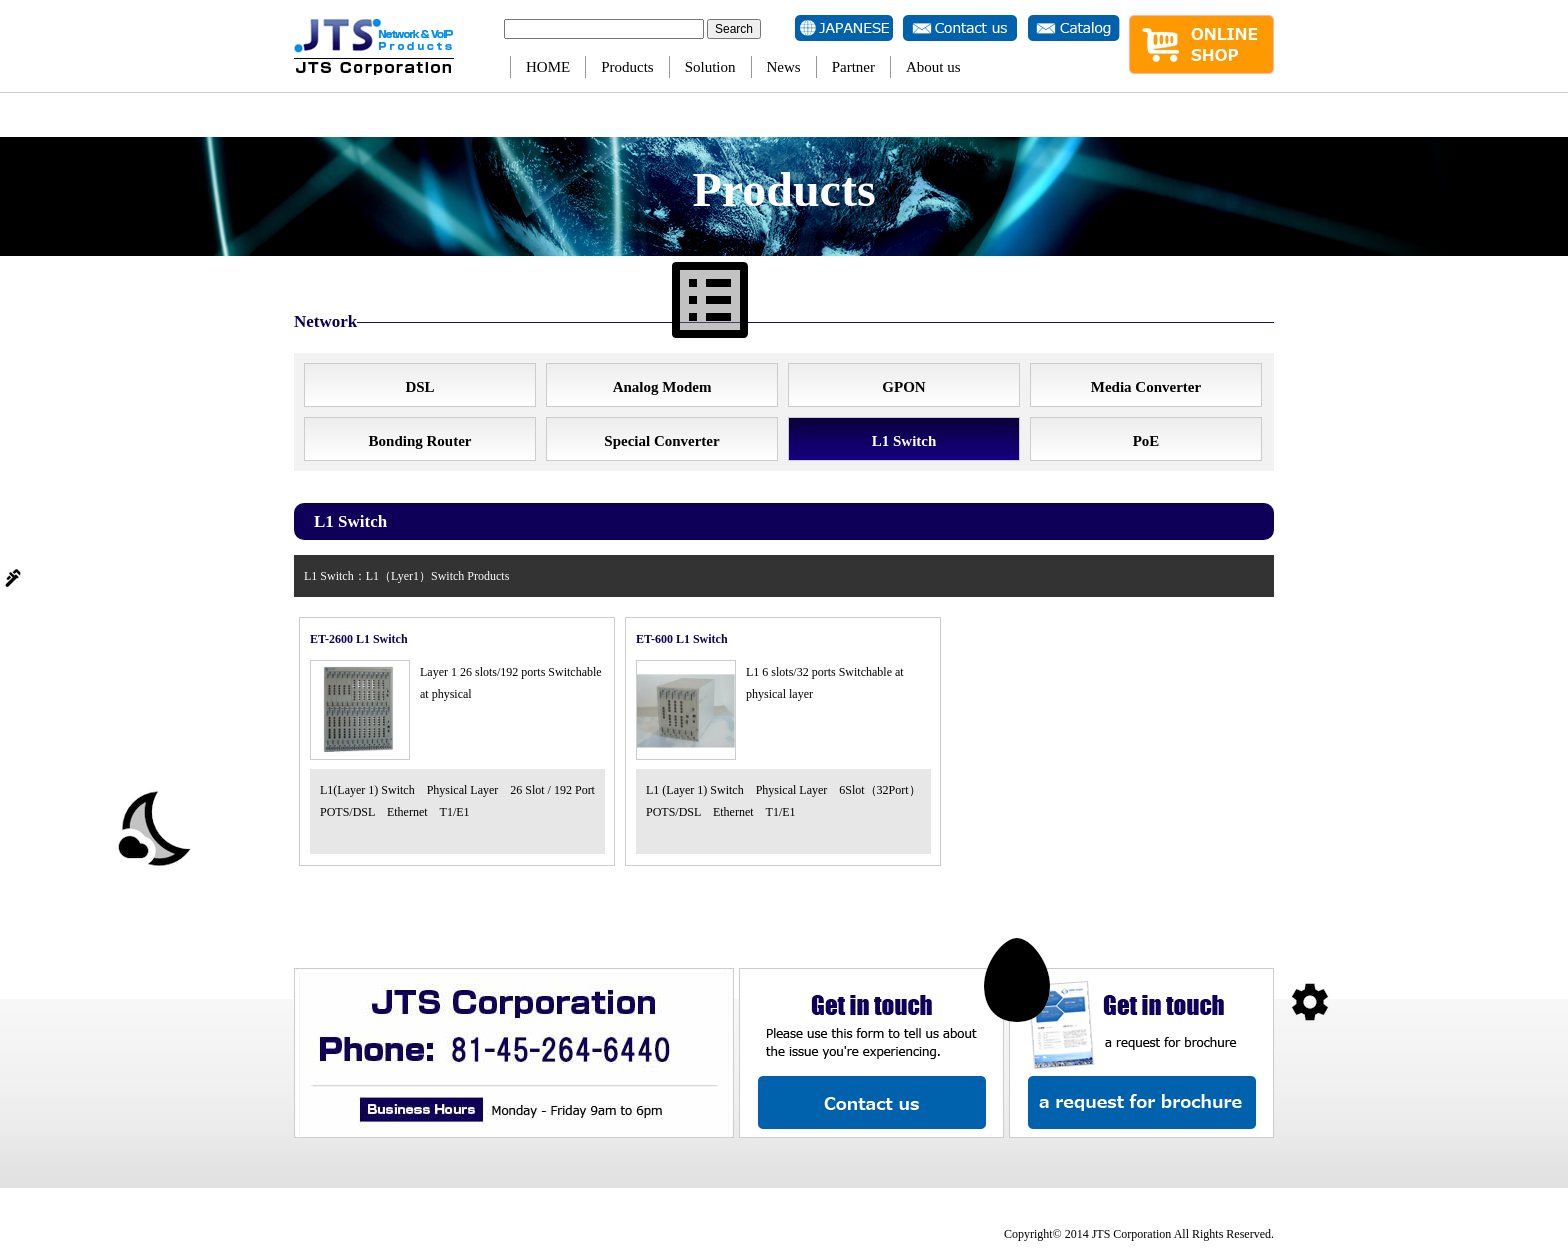 The height and width of the screenshot is (1260, 1568). What do you see at coordinates (1017, 980) in the screenshot?
I see `indicates egg or egg-related content` at bounding box center [1017, 980].